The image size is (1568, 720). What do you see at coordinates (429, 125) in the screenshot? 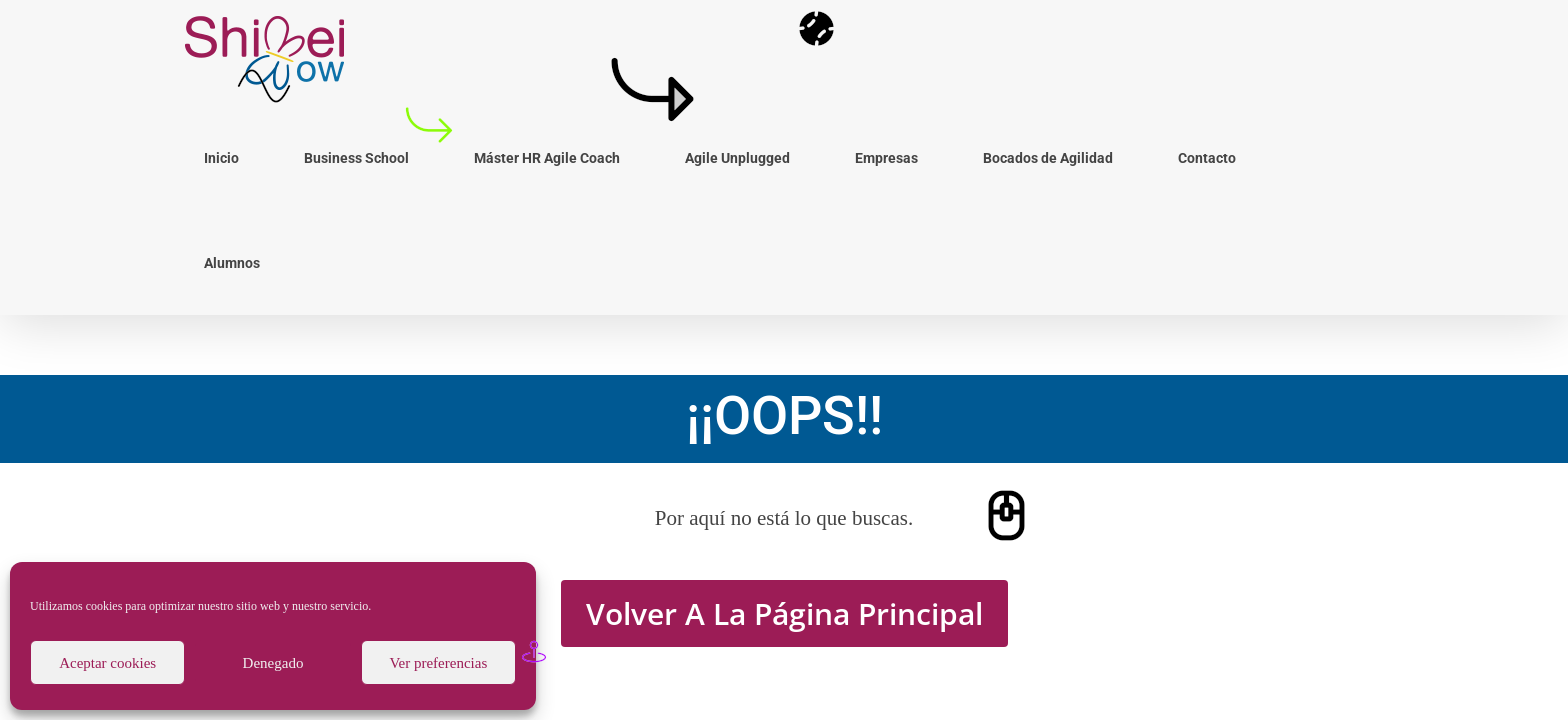
I see `reply to a message or comment` at bounding box center [429, 125].